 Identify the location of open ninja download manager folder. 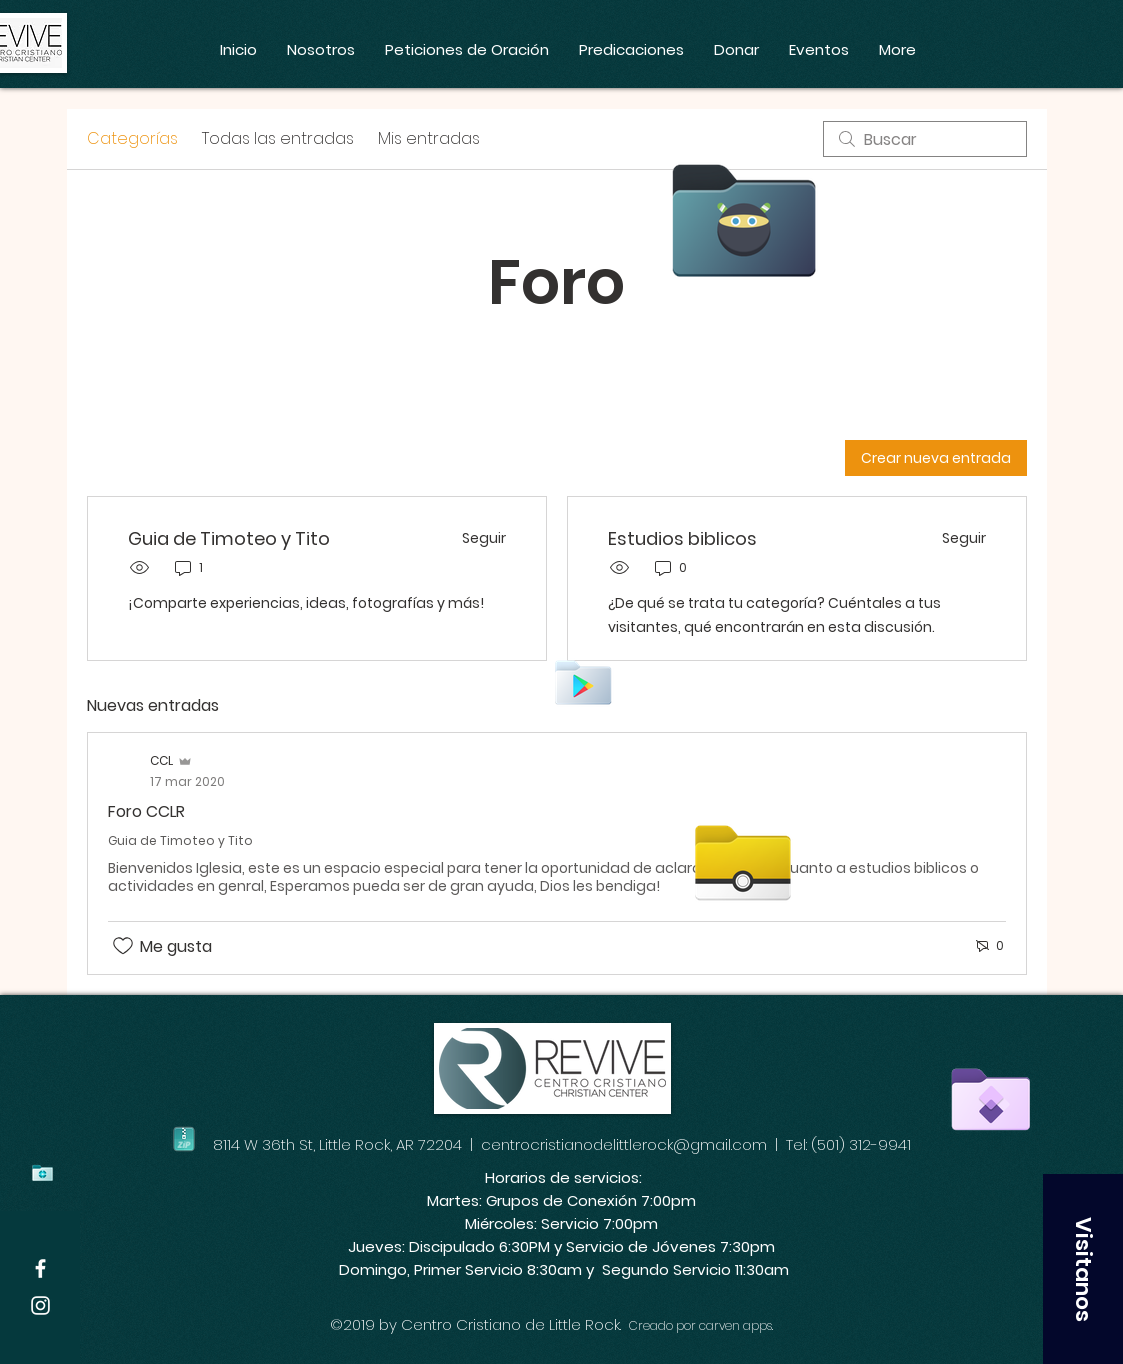
(743, 224).